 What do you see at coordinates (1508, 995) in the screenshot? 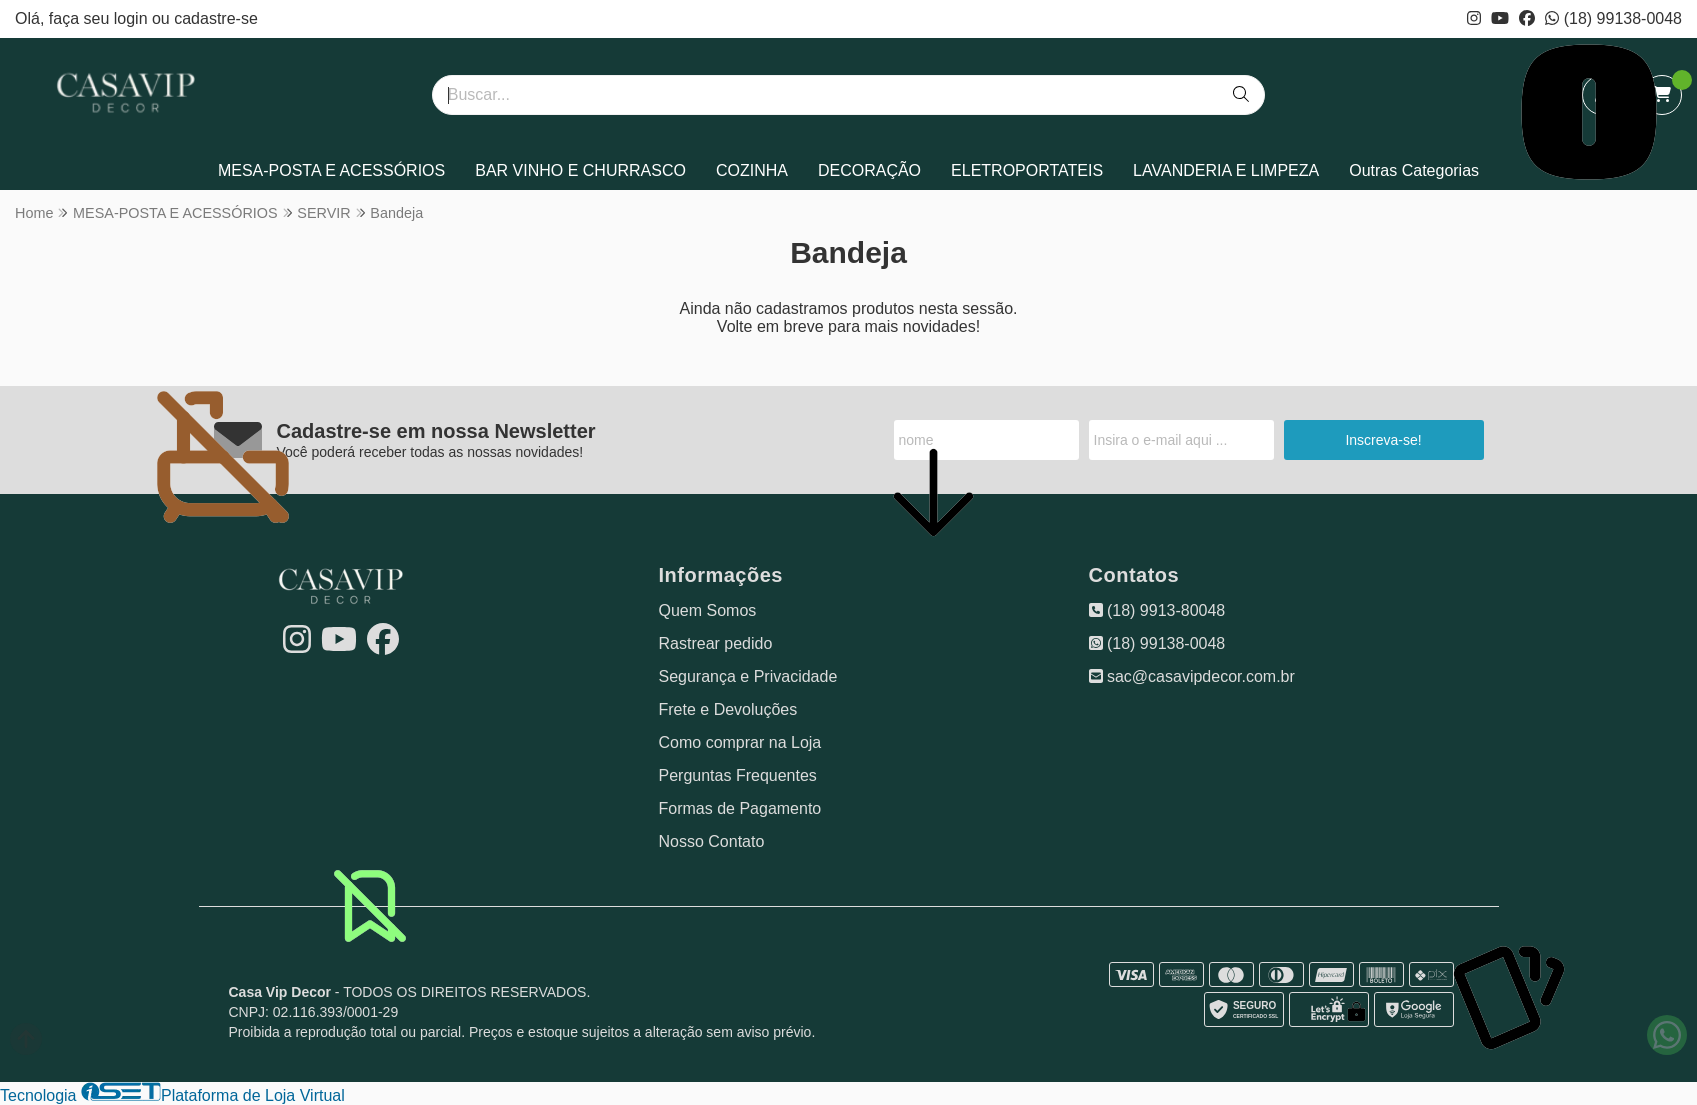
I see `view your saved cards or card collection` at bounding box center [1508, 995].